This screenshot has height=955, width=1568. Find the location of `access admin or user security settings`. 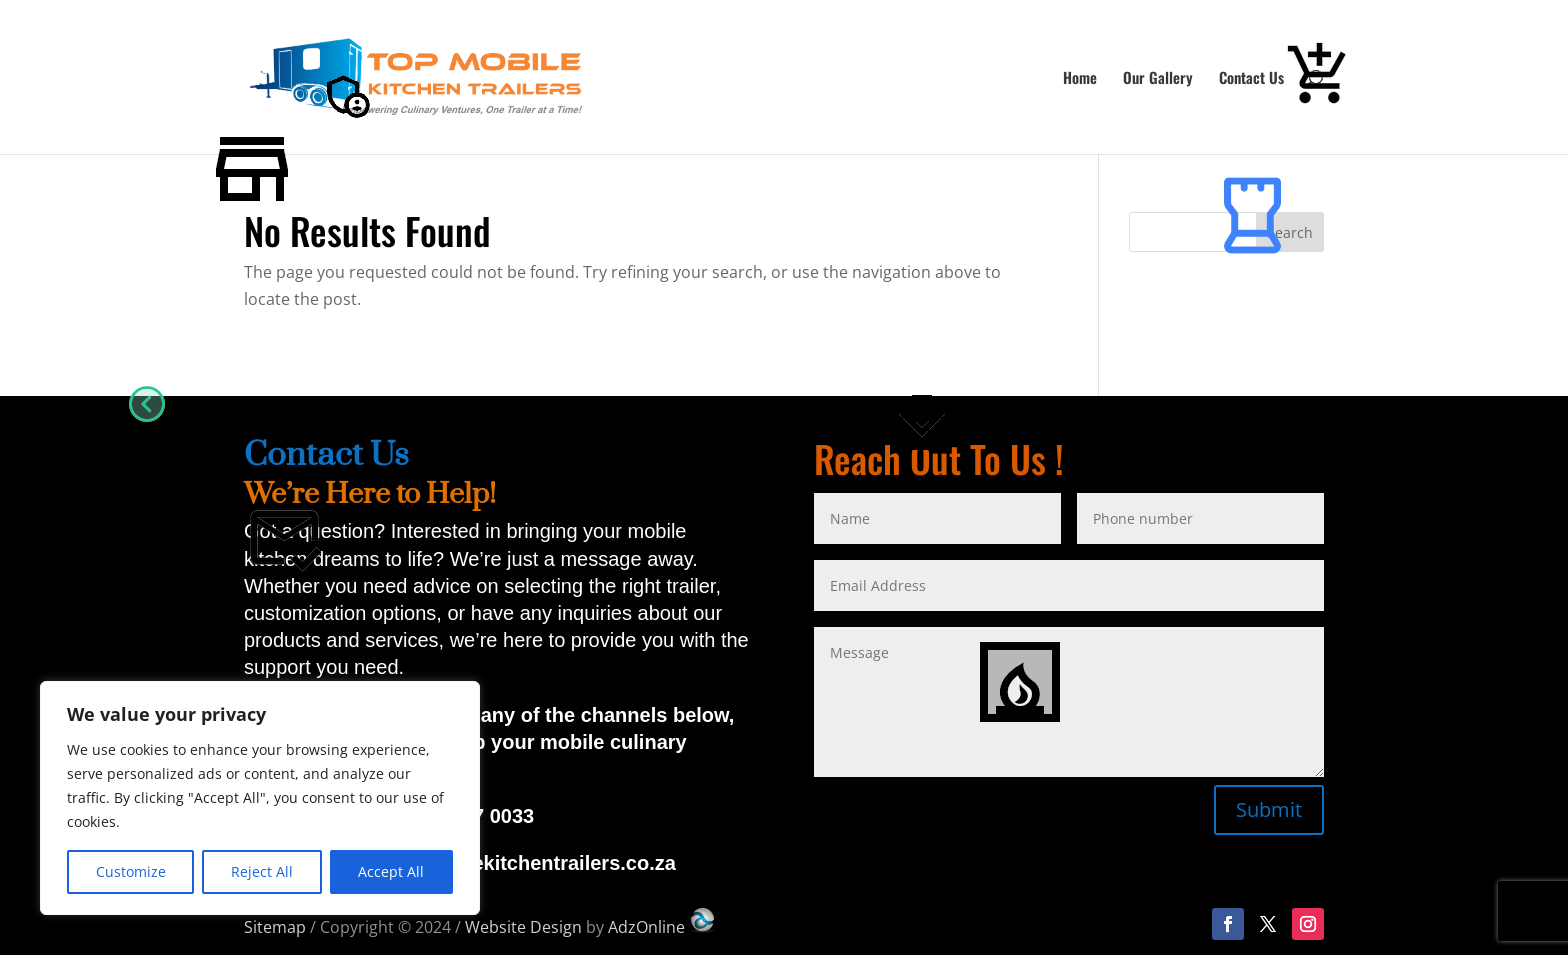

access admin or user security settings is located at coordinates (346, 94).